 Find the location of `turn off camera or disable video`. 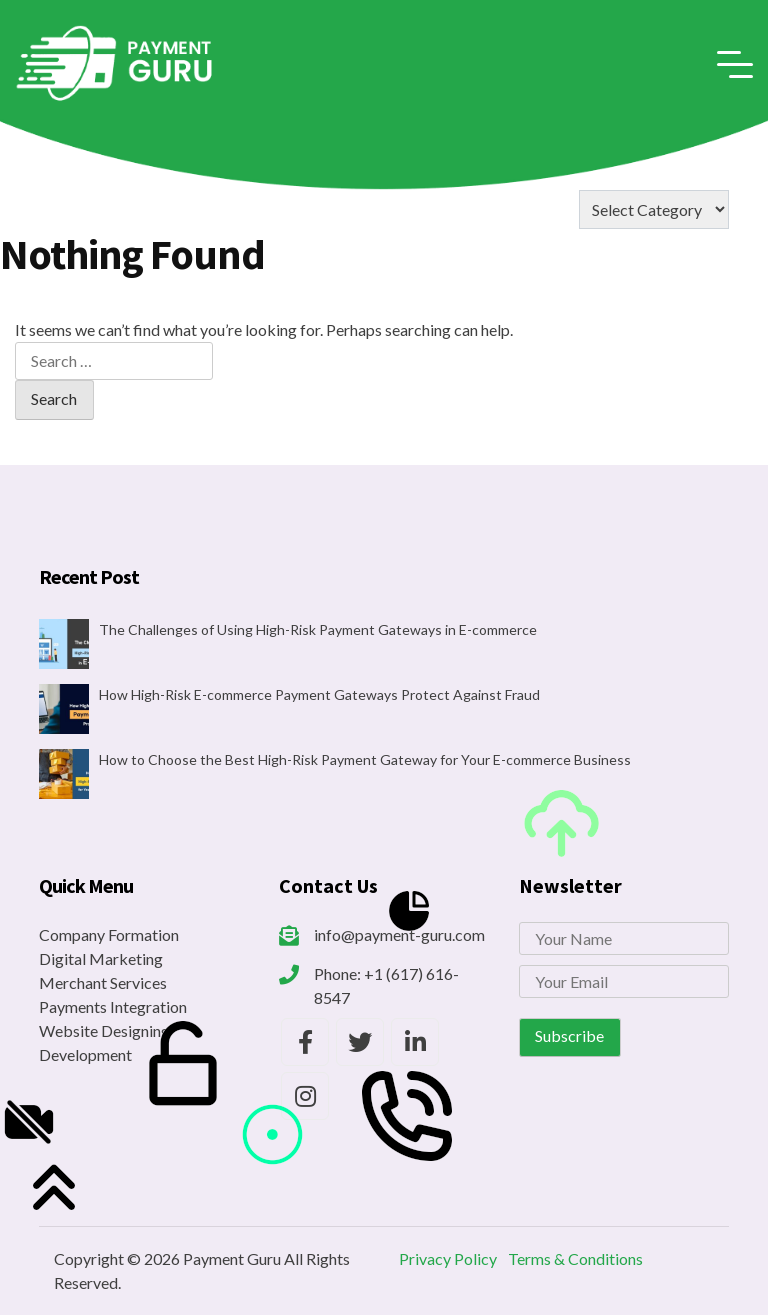

turn off camera or disable video is located at coordinates (29, 1122).